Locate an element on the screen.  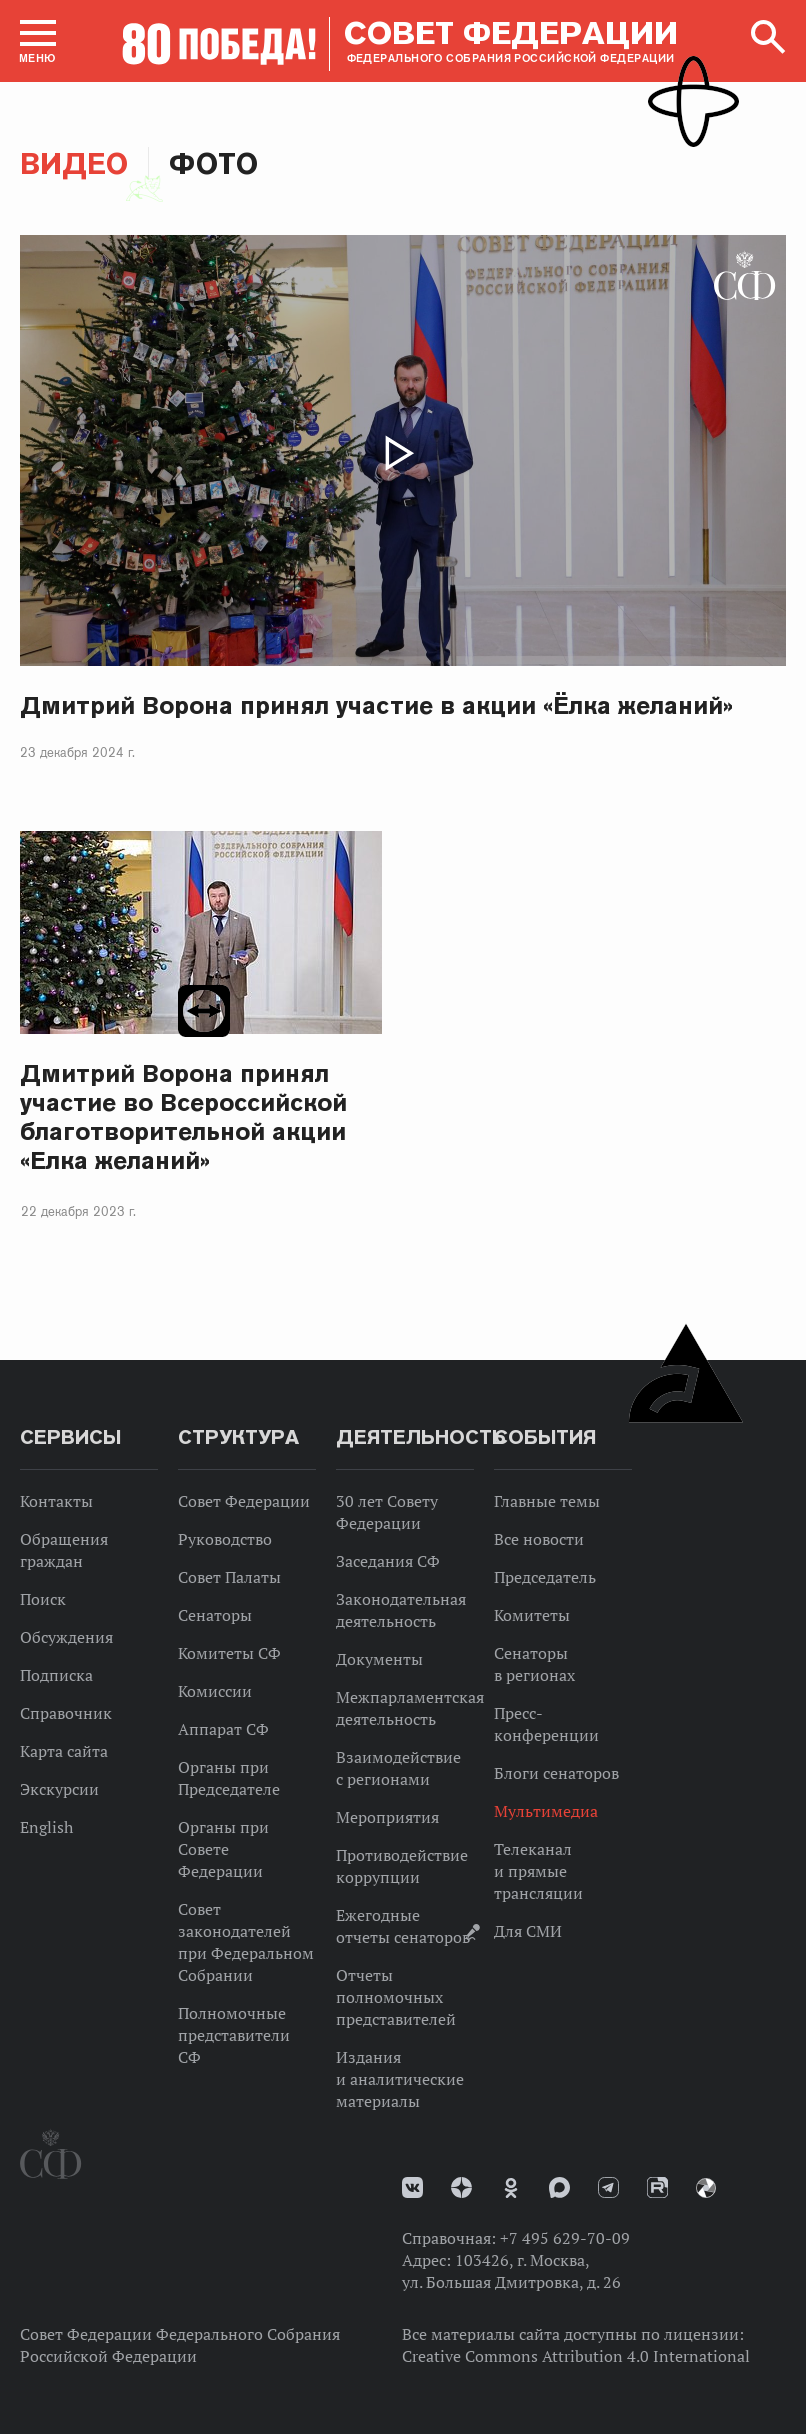
launch teamviewer remote desktop application is located at coordinates (204, 1011).